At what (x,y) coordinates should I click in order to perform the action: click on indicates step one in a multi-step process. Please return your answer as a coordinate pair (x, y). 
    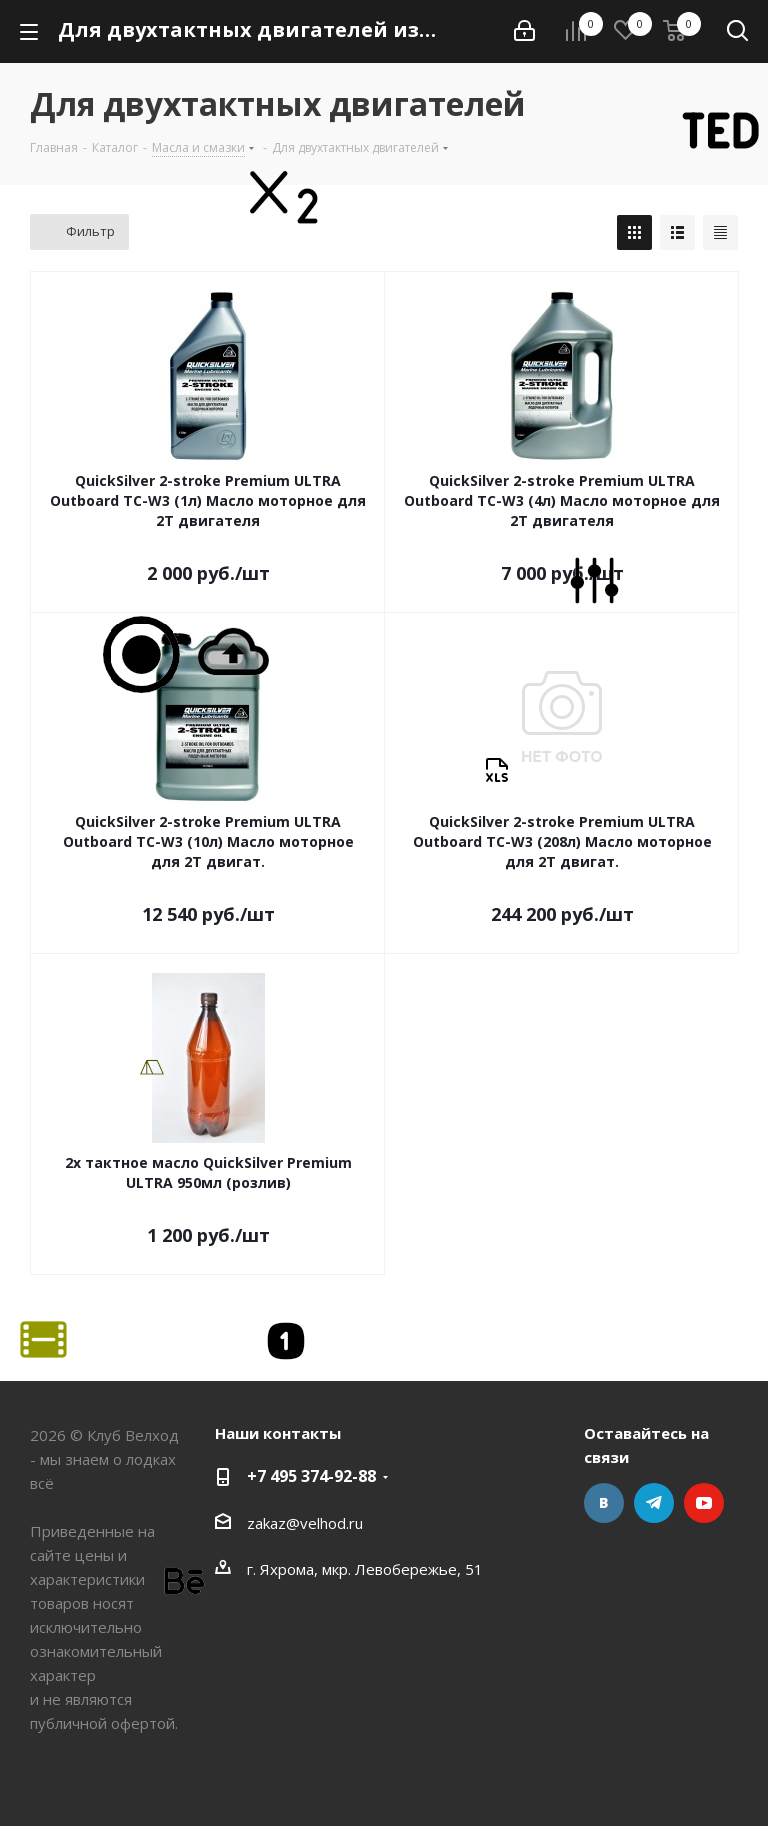
    Looking at the image, I should click on (286, 1341).